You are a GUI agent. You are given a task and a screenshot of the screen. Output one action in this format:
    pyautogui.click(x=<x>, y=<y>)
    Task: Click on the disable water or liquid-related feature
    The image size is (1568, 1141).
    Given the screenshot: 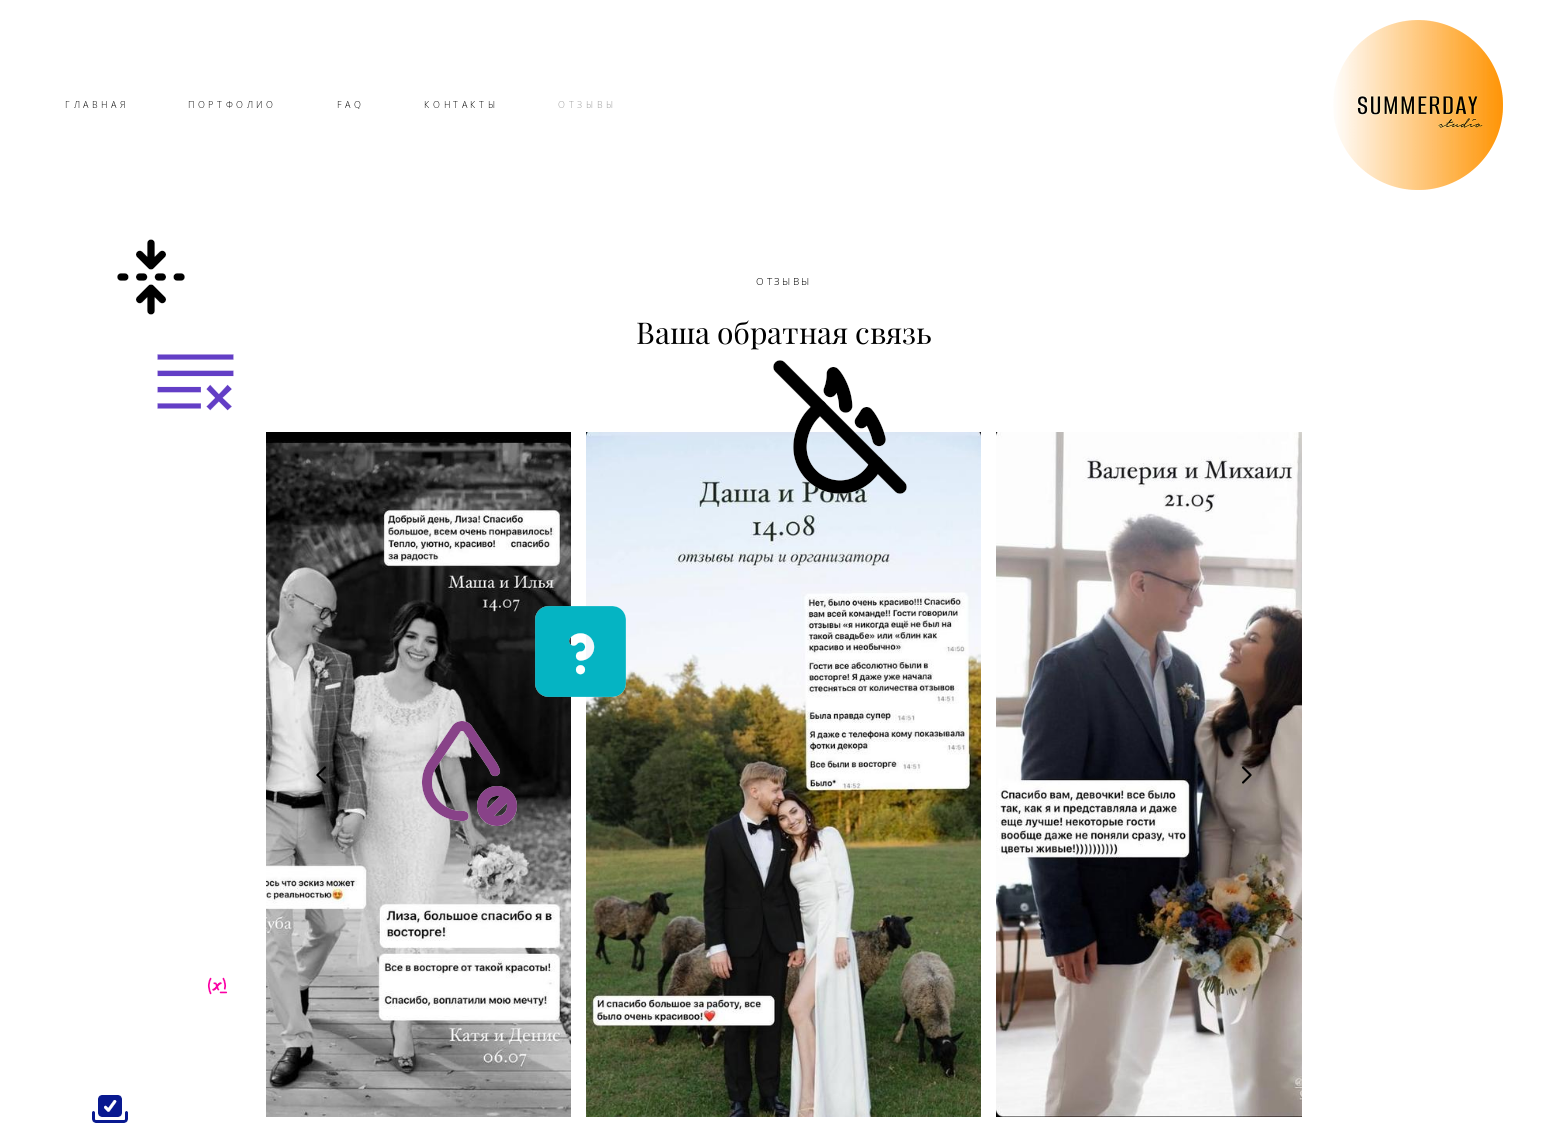 What is the action you would take?
    pyautogui.click(x=462, y=771)
    